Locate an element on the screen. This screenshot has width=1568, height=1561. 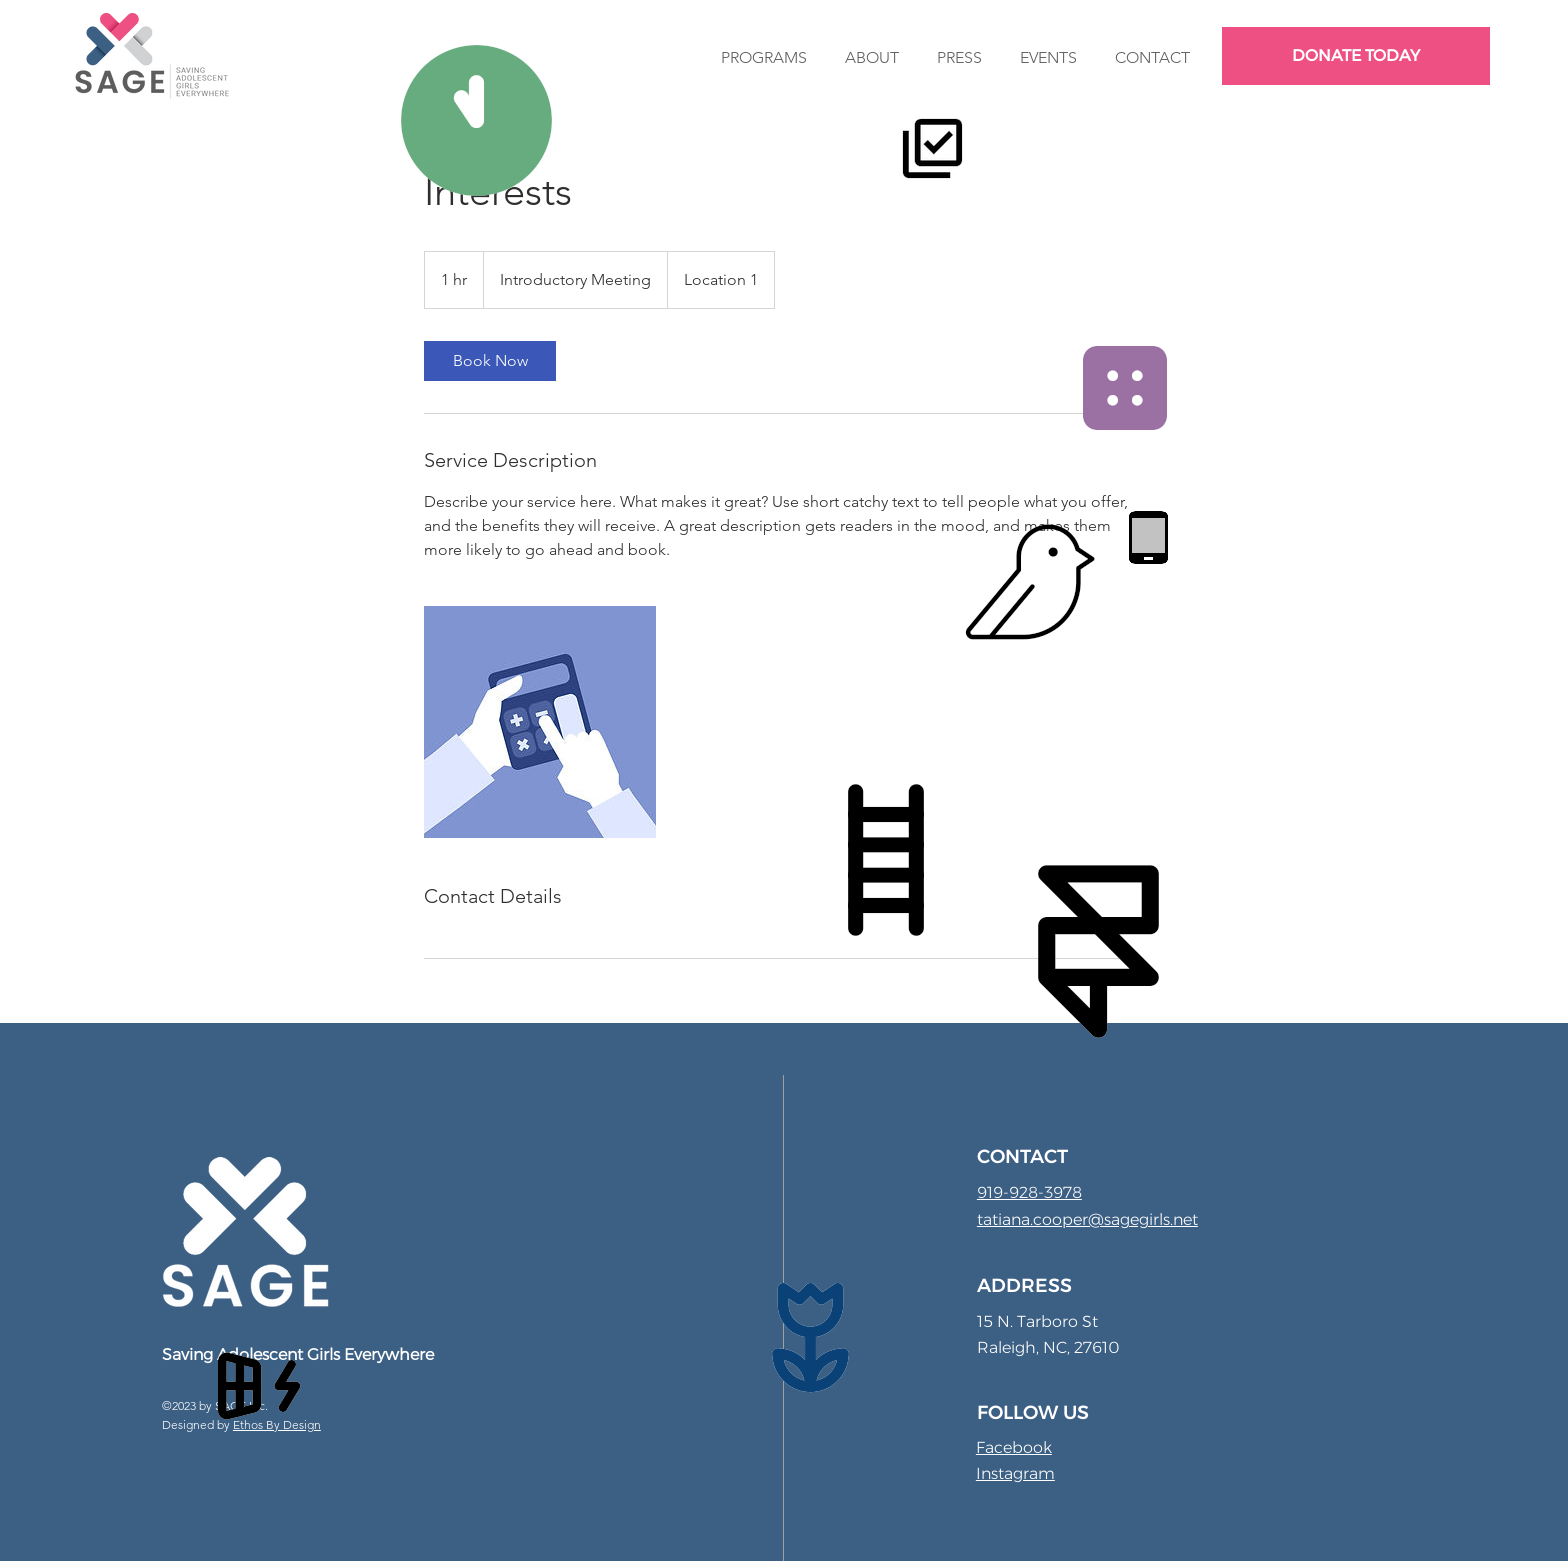
access tools or equipment section is located at coordinates (886, 860).